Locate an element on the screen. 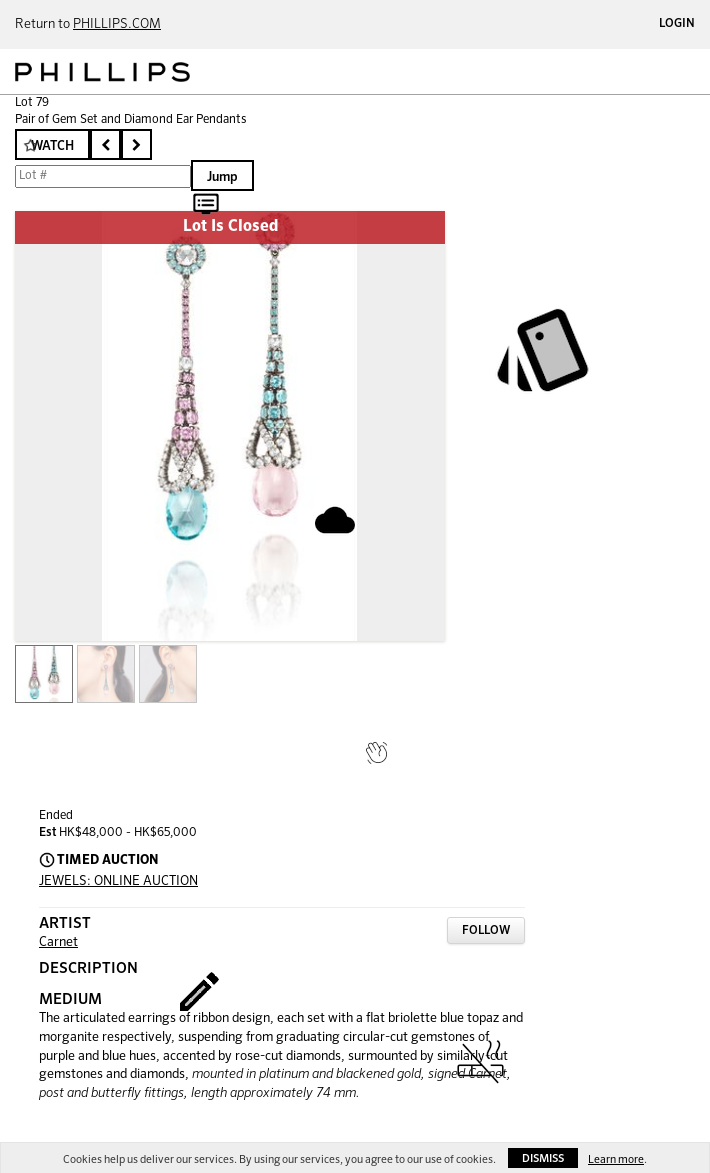 This screenshot has width=710, height=1173. greet or welcome new users is located at coordinates (376, 752).